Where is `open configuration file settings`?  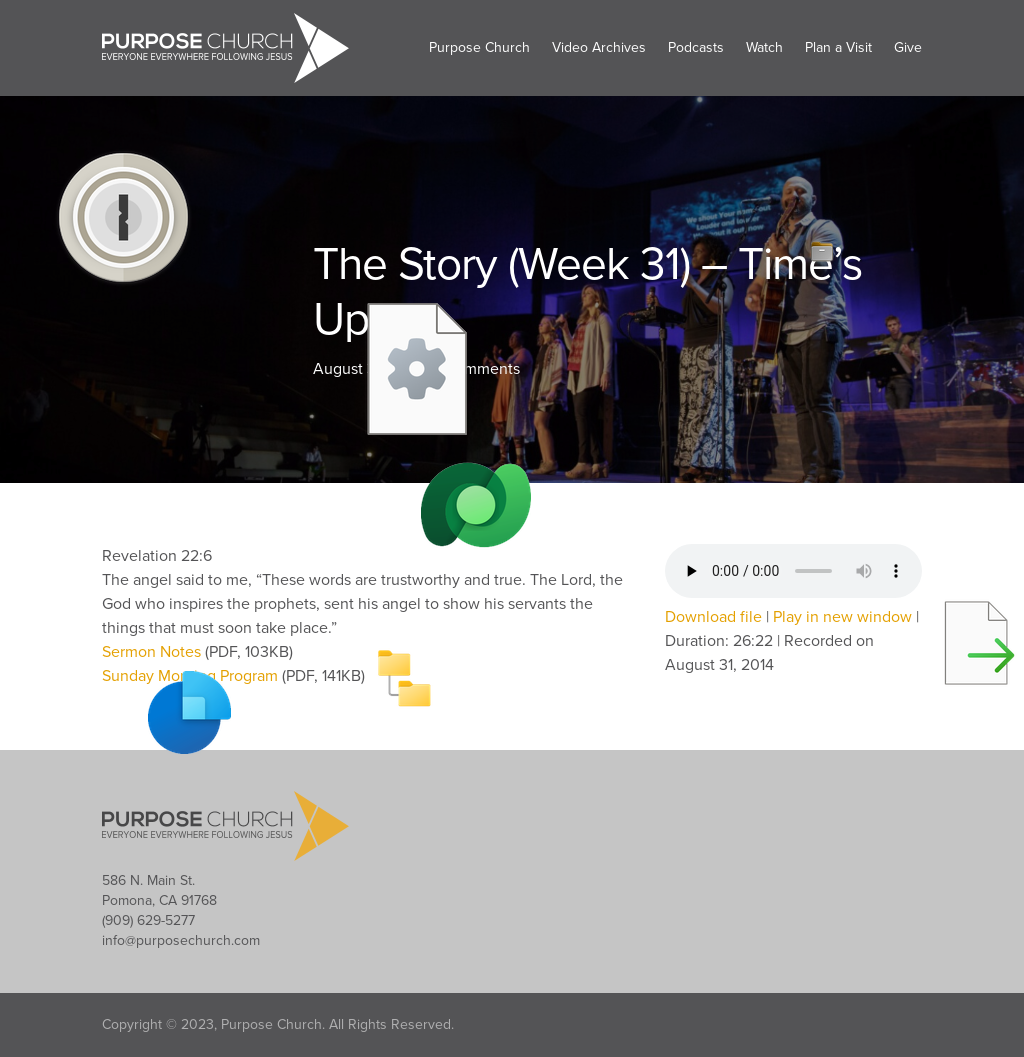 open configuration file settings is located at coordinates (417, 369).